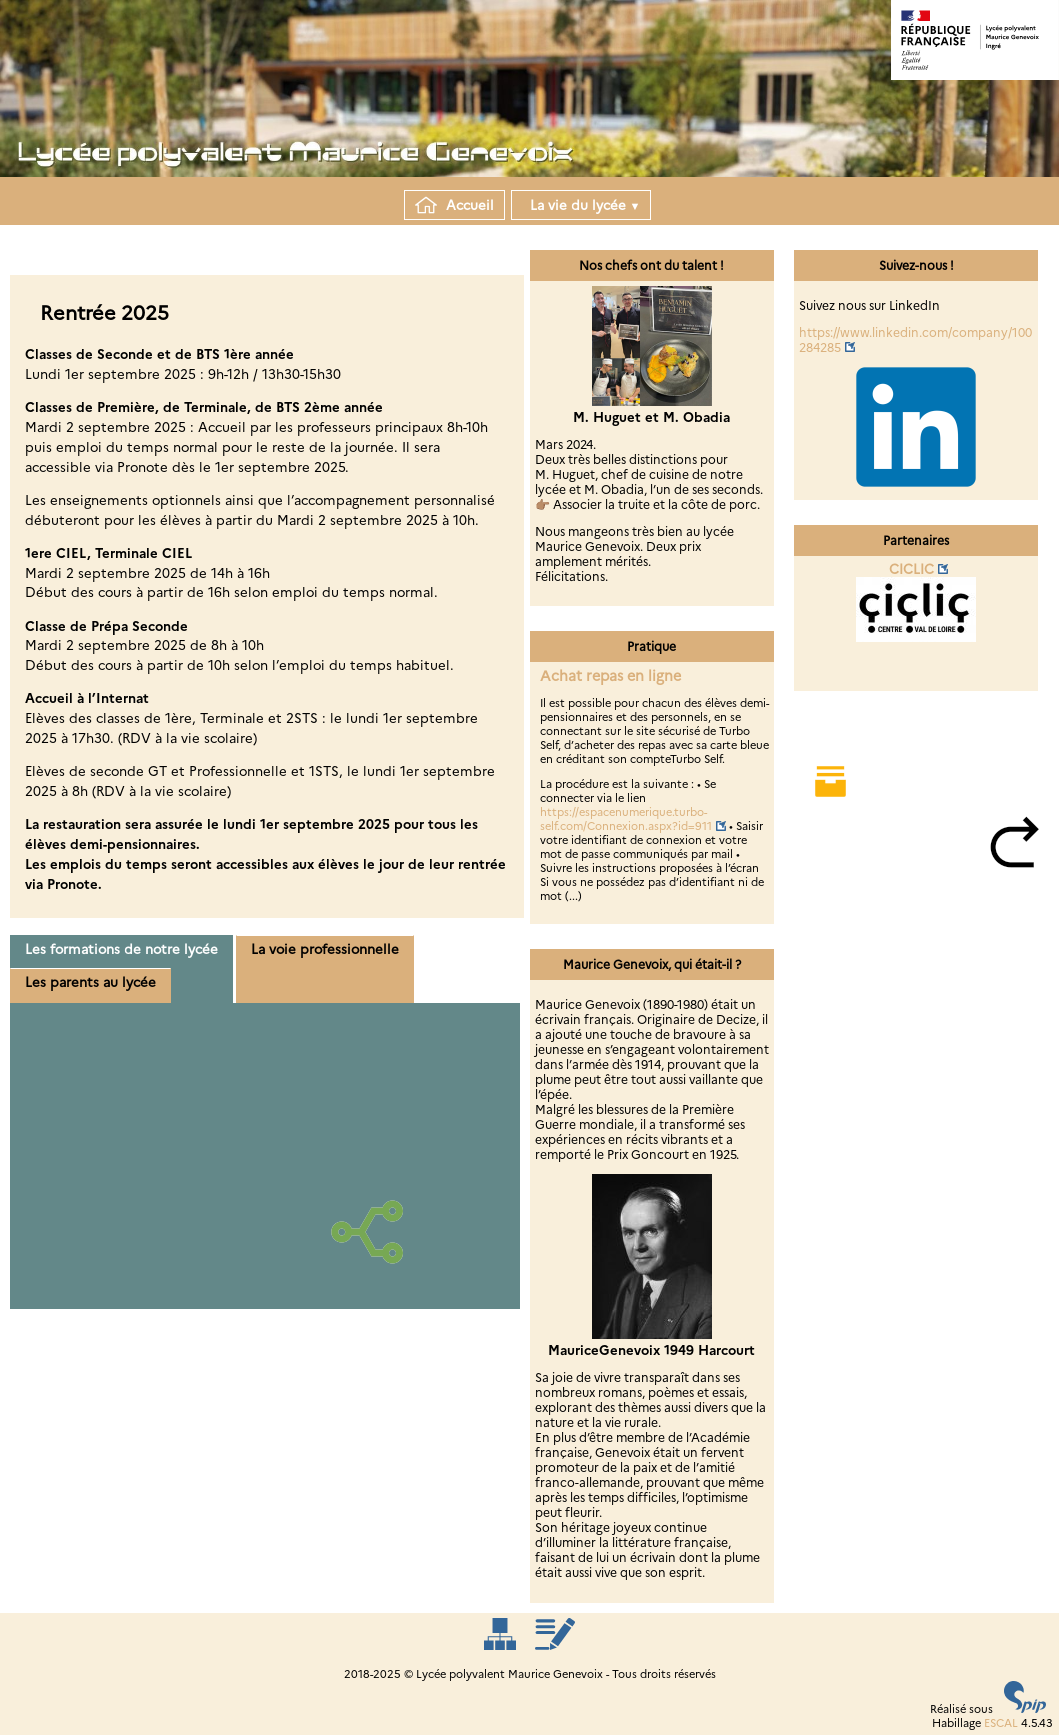 This screenshot has width=1059, height=1735. I want to click on redo last action, so click(1013, 844).